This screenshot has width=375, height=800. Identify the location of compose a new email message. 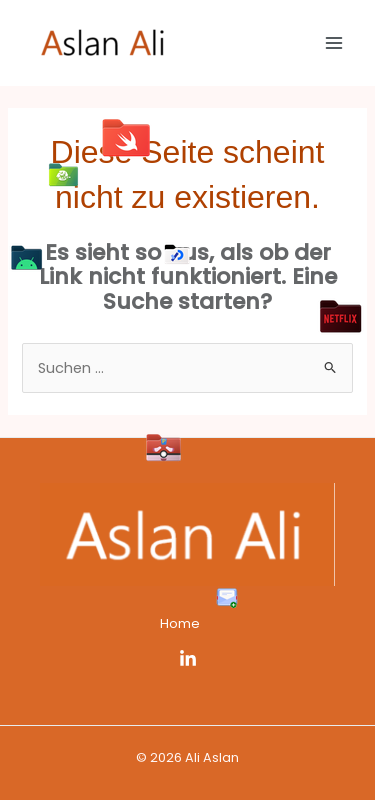
(227, 597).